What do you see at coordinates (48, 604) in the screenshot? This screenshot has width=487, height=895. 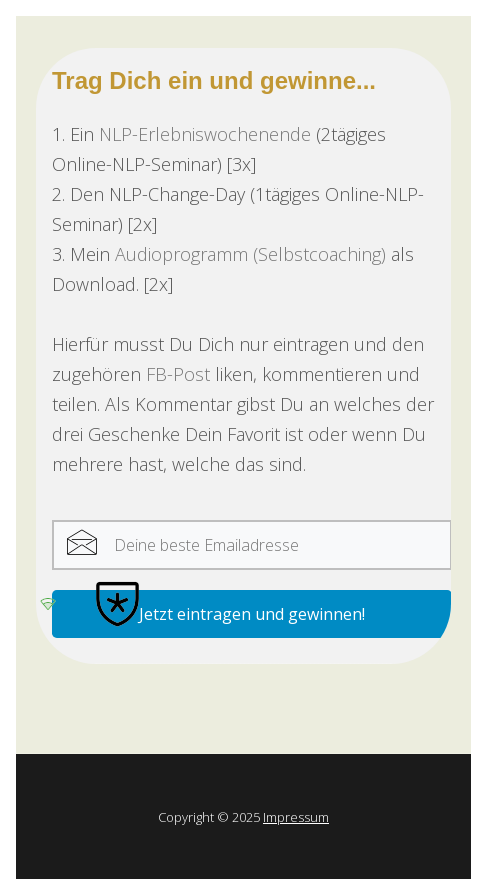 I see `indicates medium wifi signal strength` at bounding box center [48, 604].